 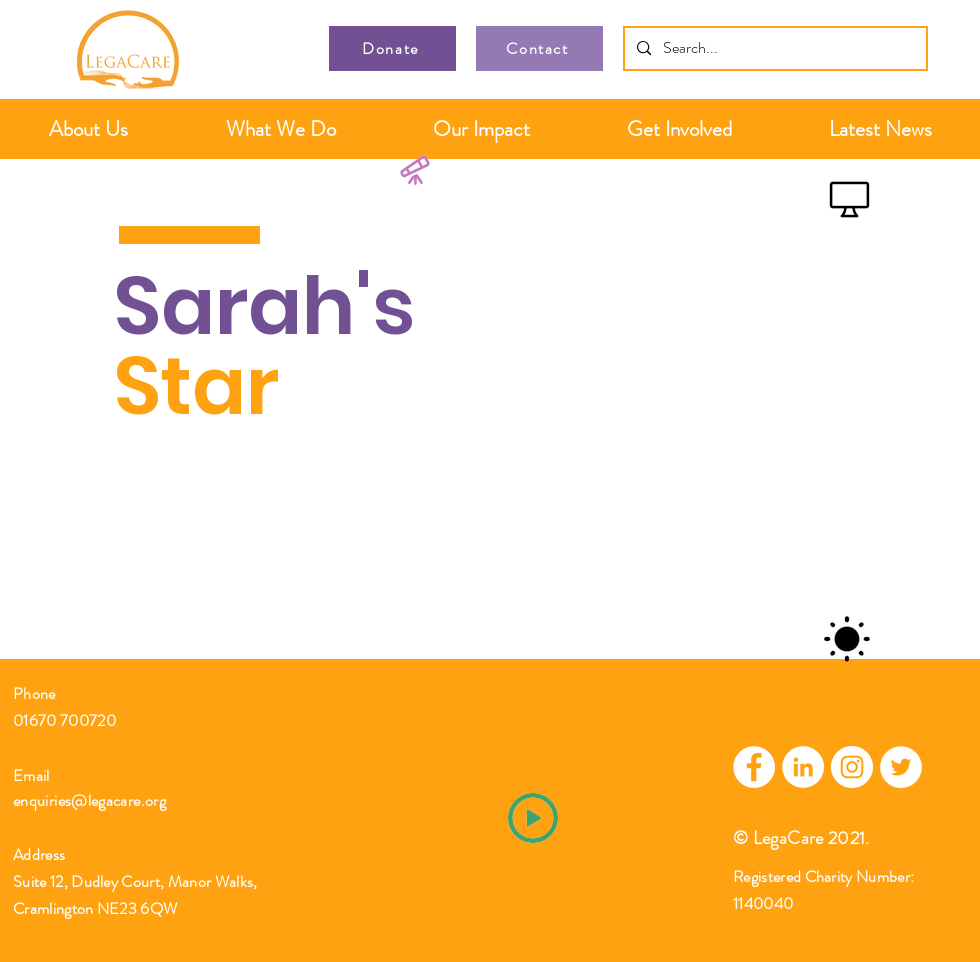 What do you see at coordinates (849, 199) in the screenshot?
I see `view on desktop device` at bounding box center [849, 199].